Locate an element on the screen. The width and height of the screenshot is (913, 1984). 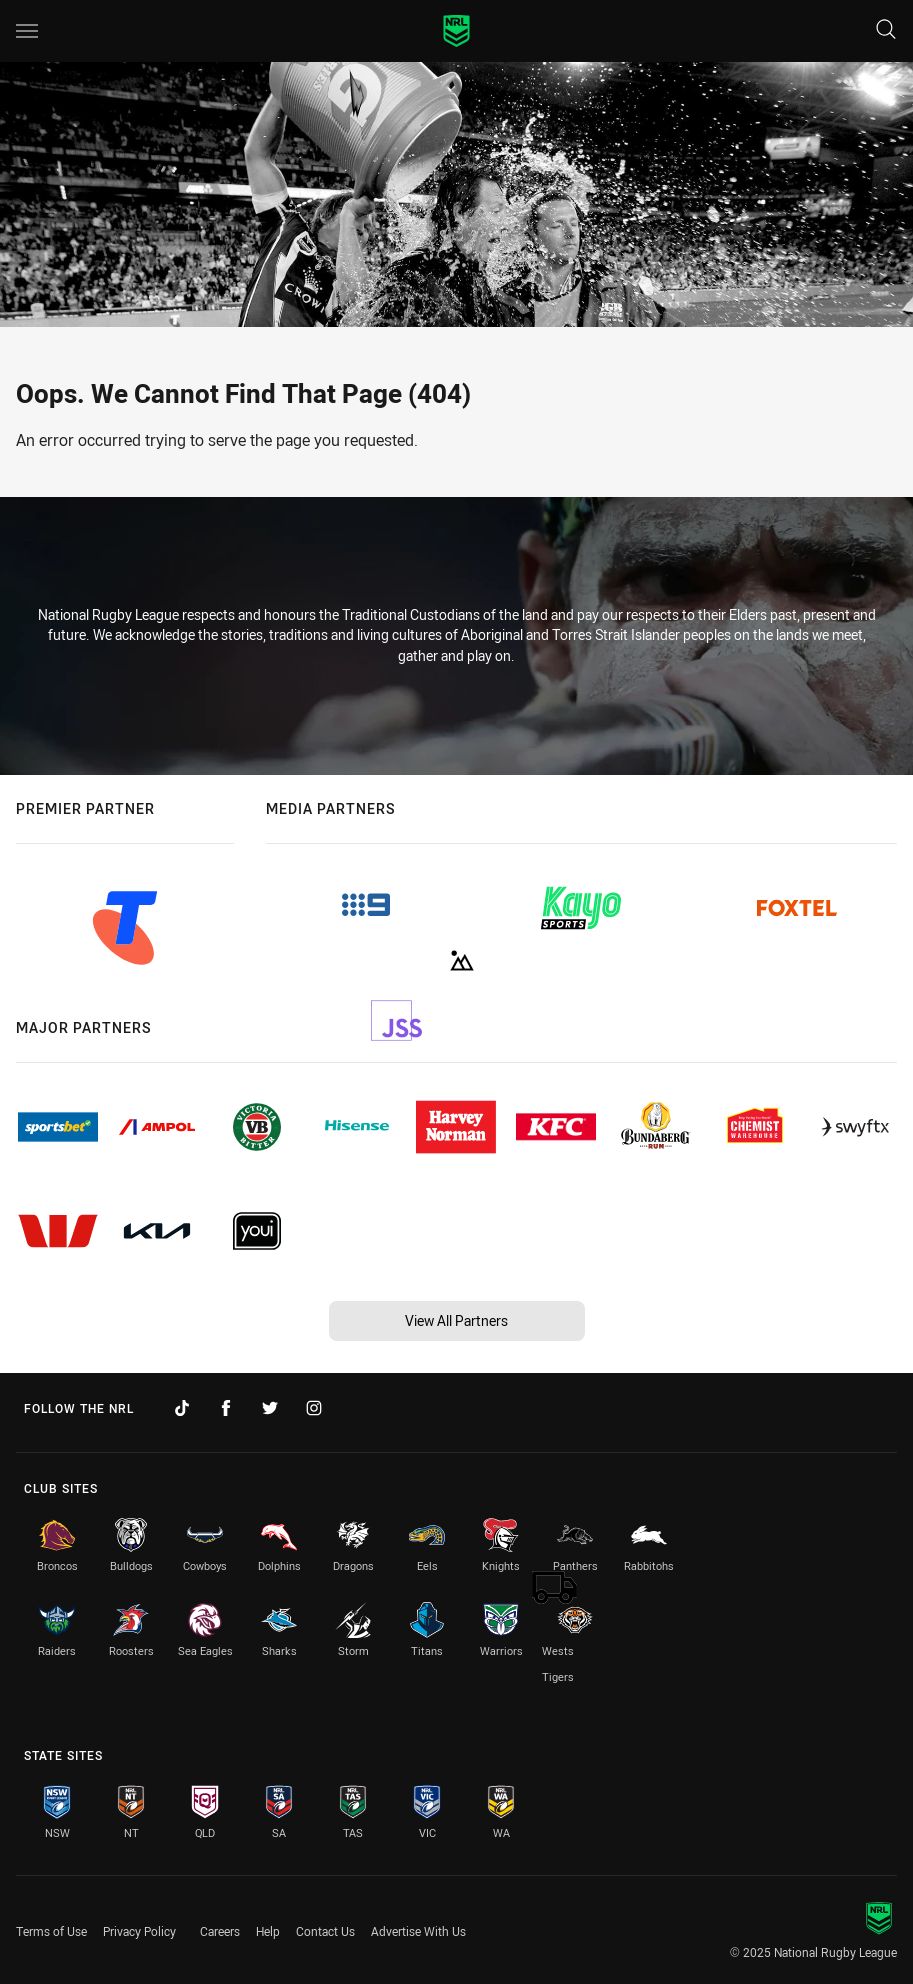
JSS (JavaScript Style Sheets) library logo is located at coordinates (396, 1020).